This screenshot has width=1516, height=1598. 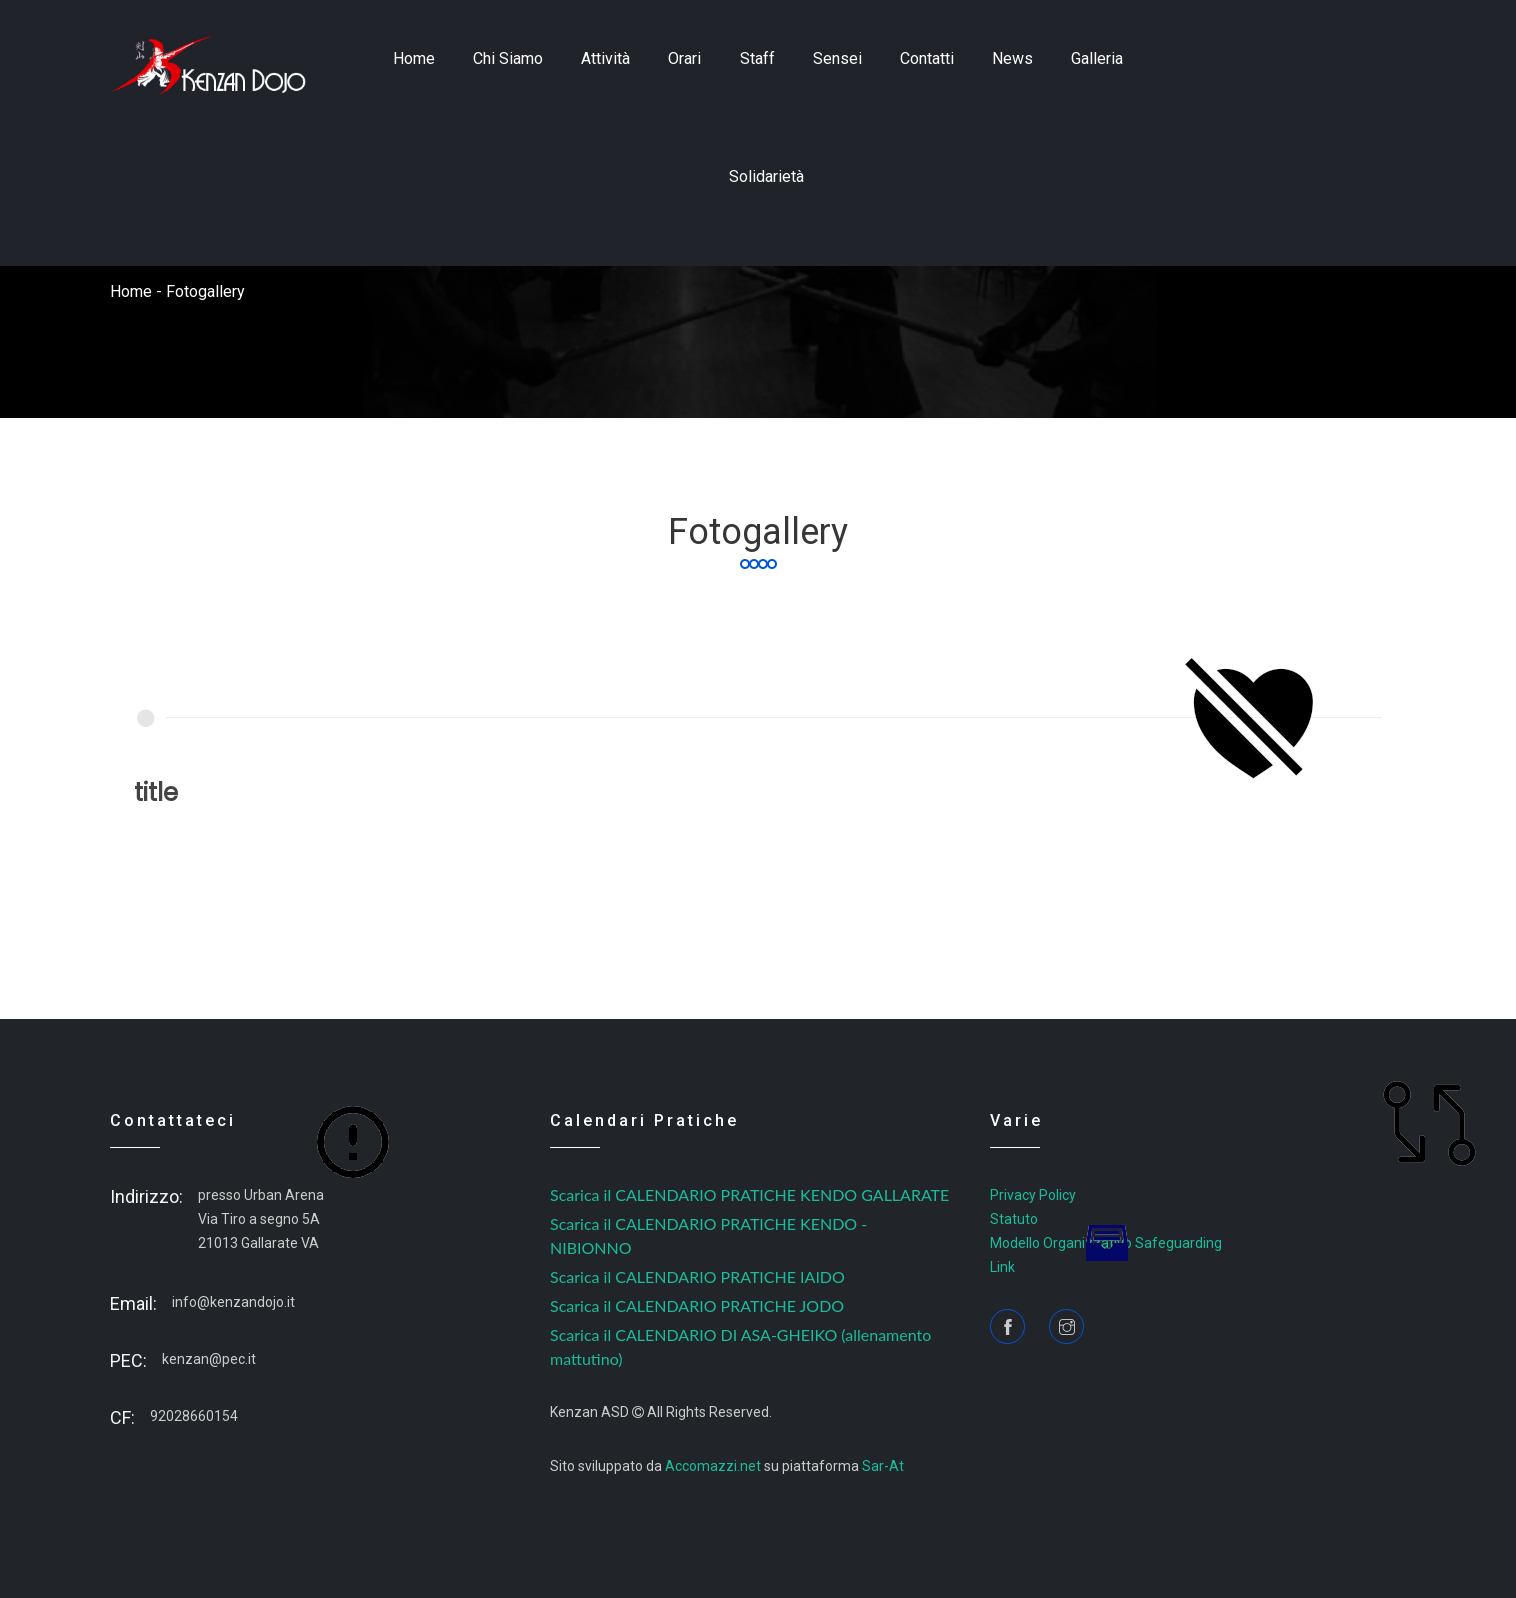 I want to click on view inbox or incoming files, so click(x=1107, y=1243).